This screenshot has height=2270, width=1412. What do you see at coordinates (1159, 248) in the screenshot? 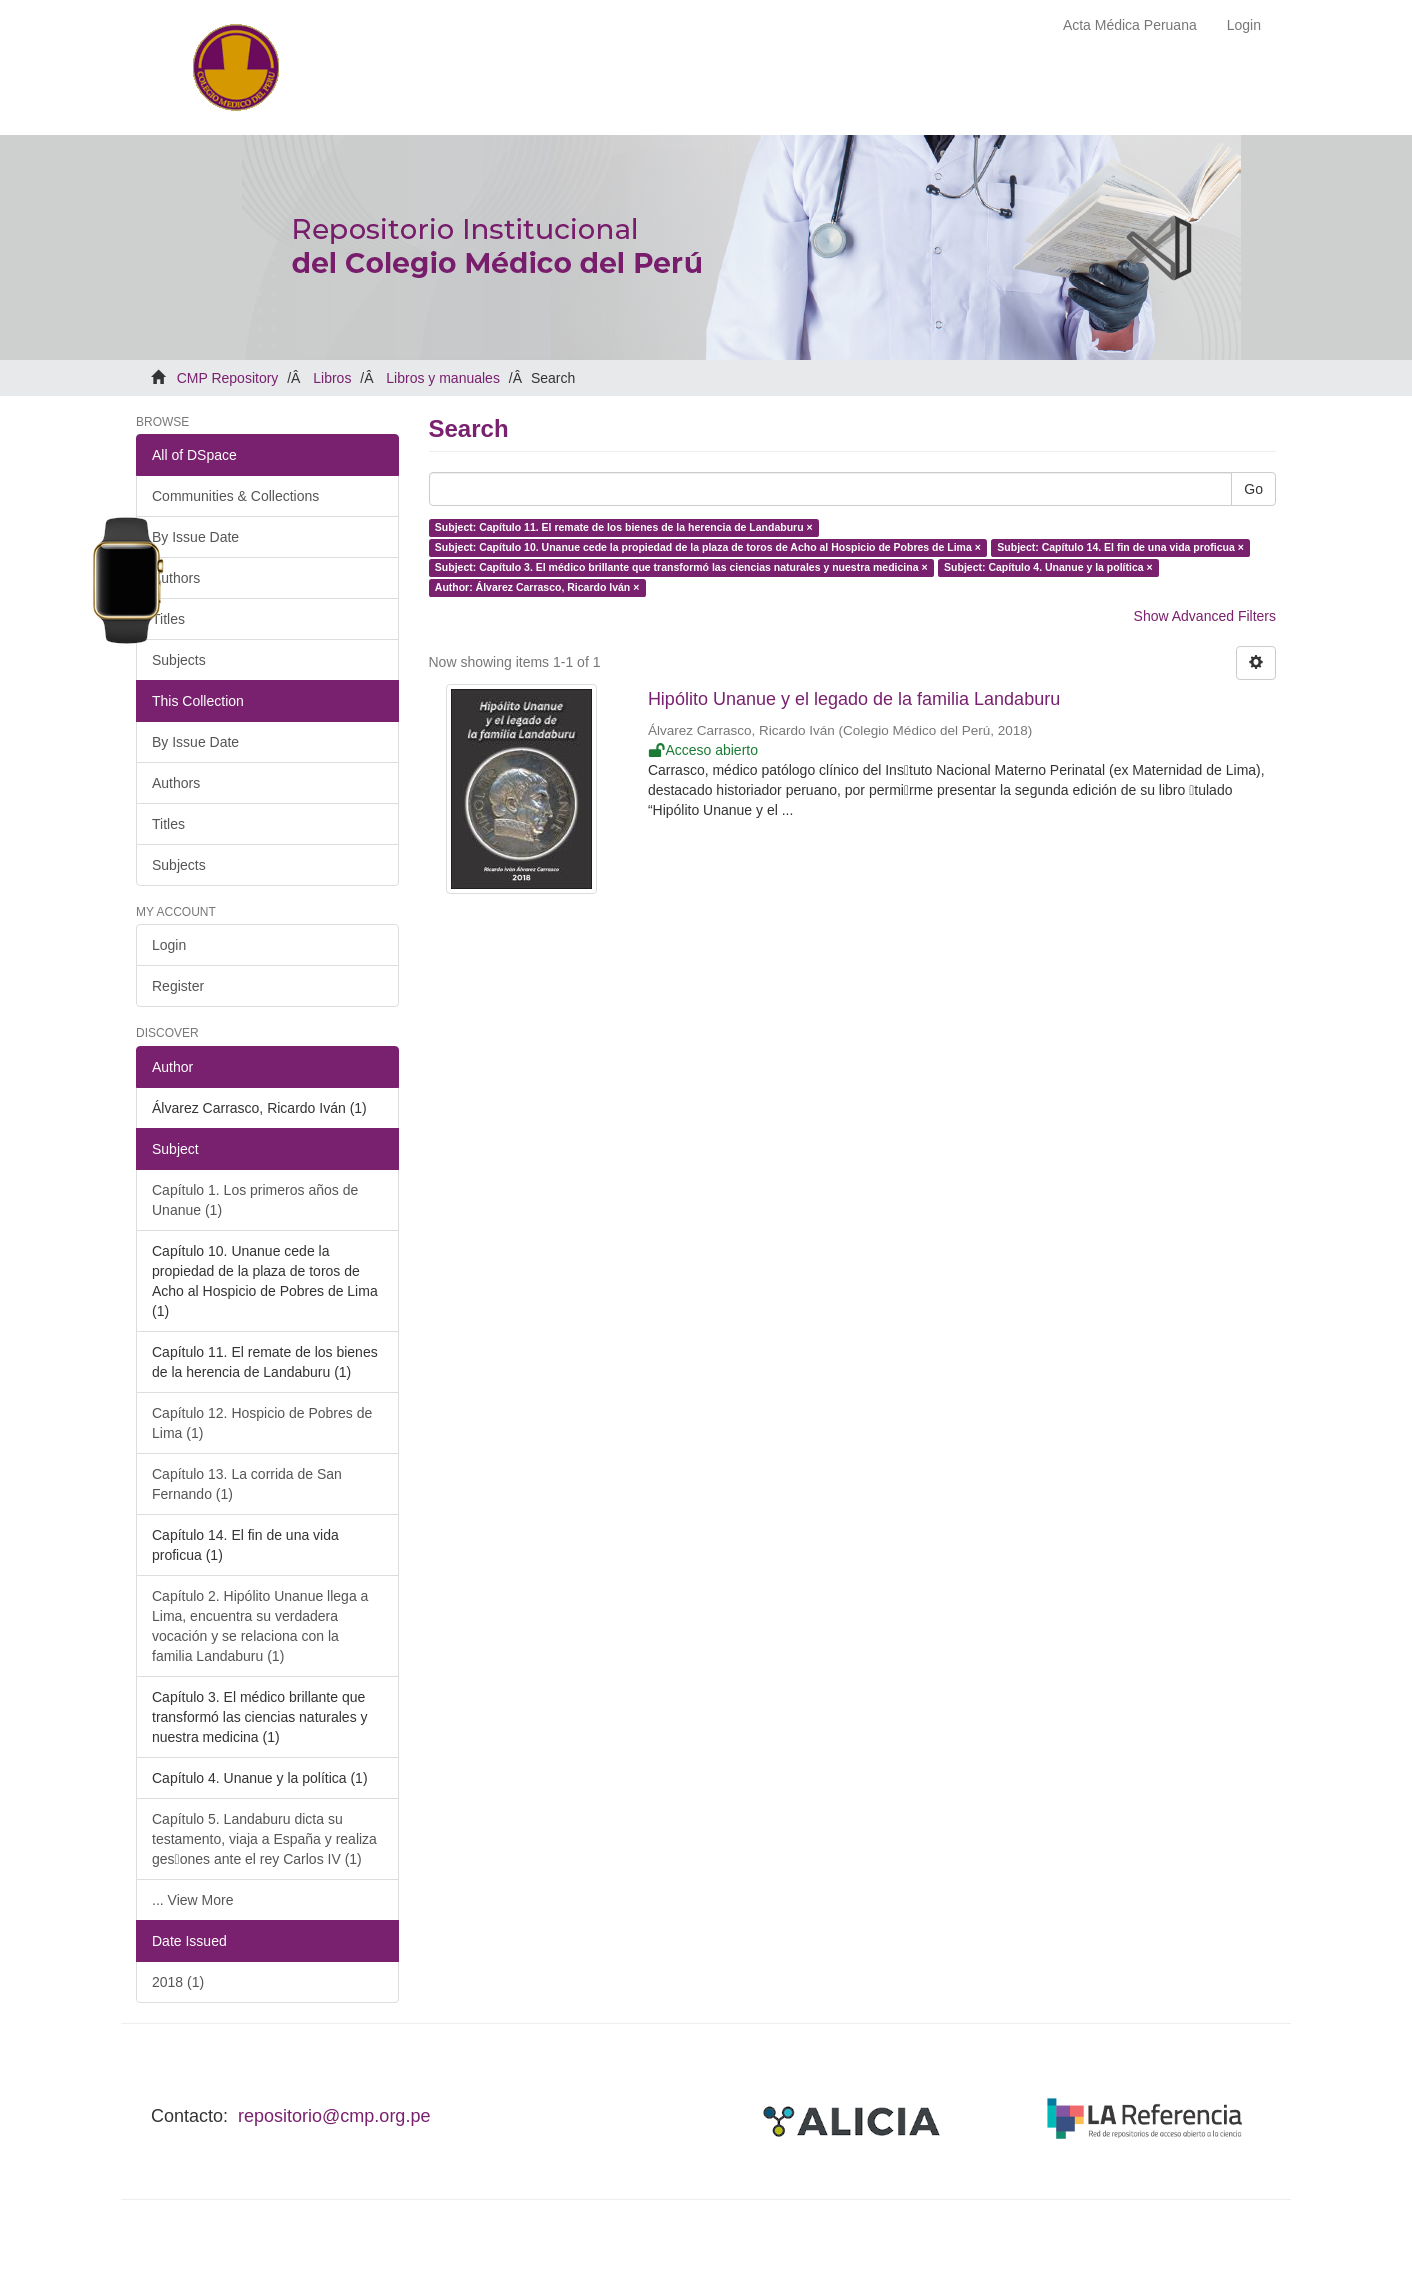
I see `open visual studio code` at bounding box center [1159, 248].